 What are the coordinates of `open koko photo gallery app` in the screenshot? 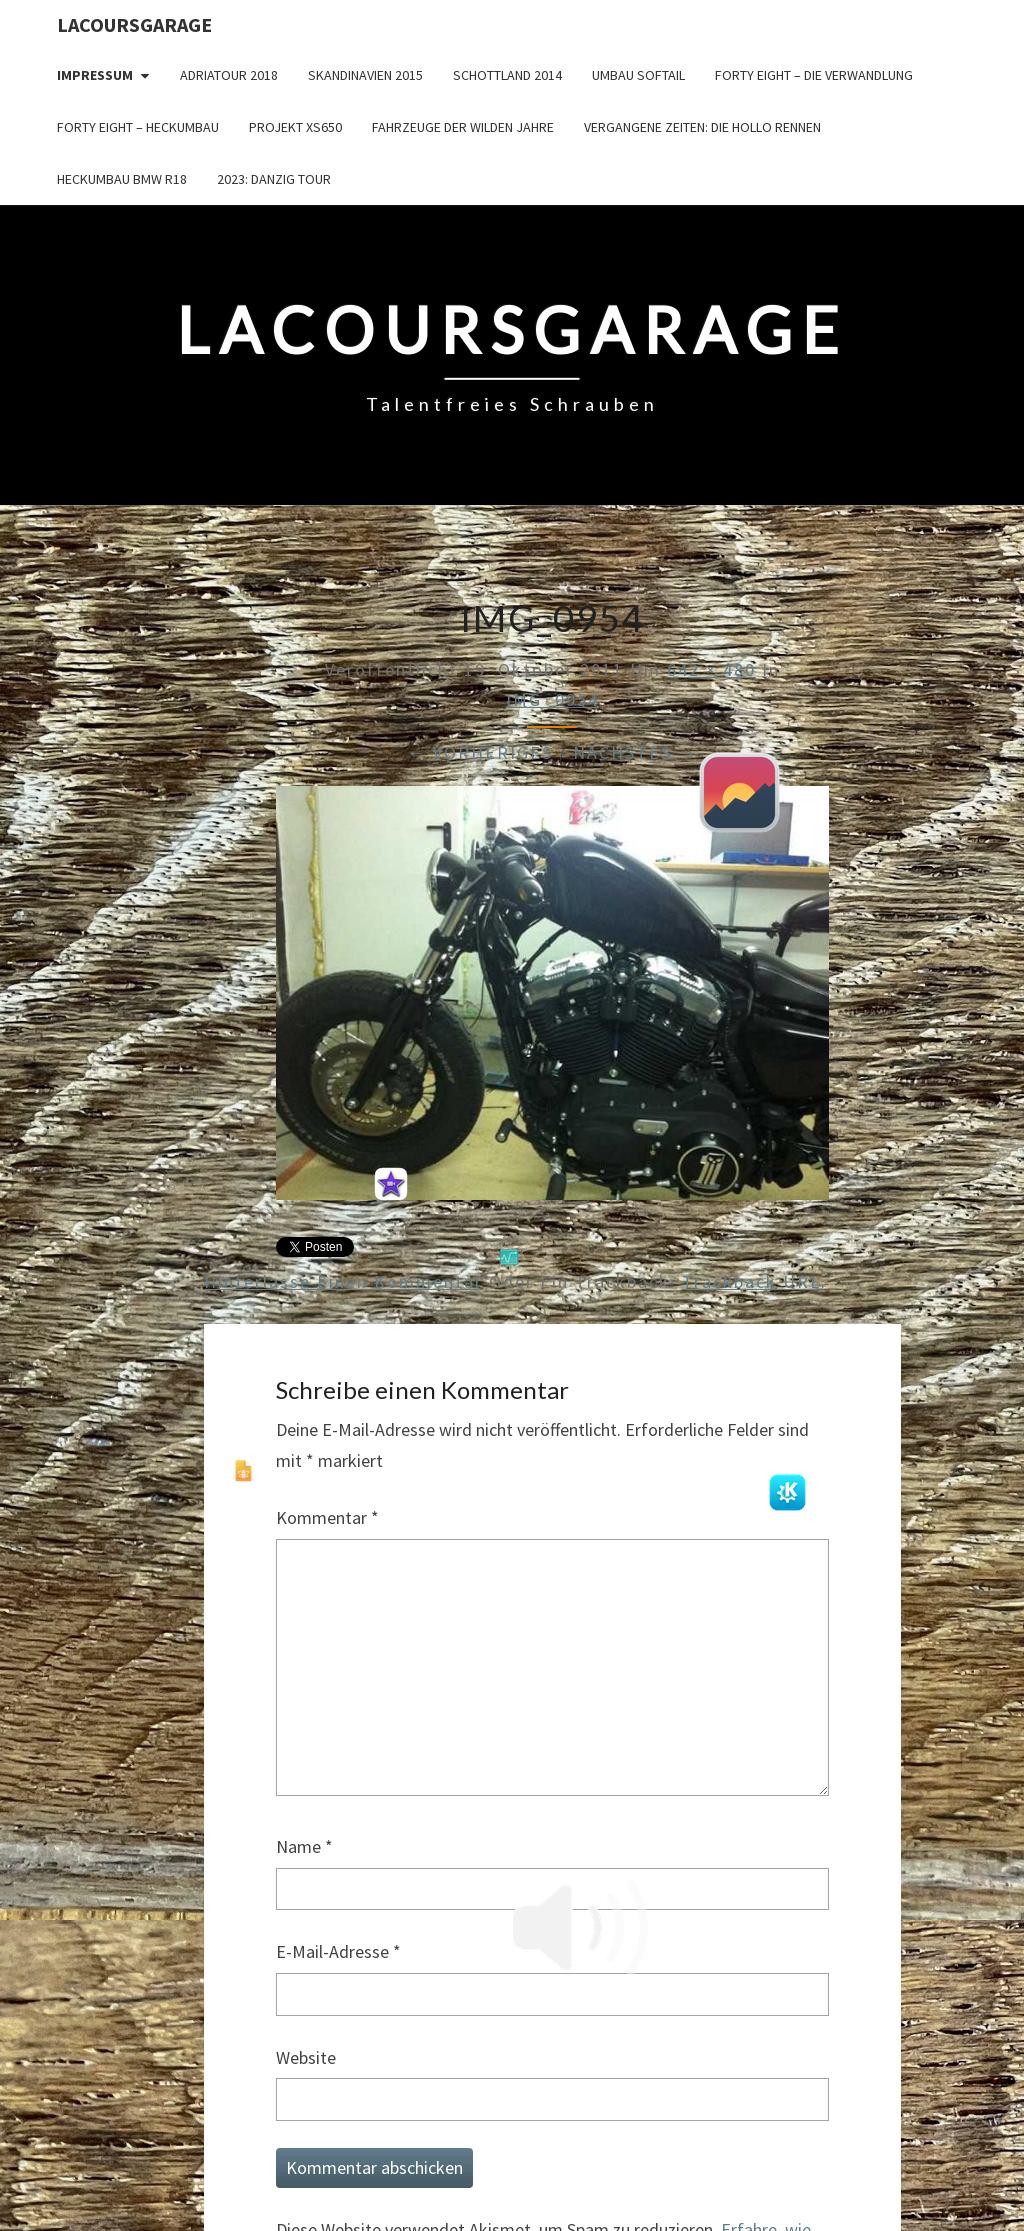 It's located at (739, 792).